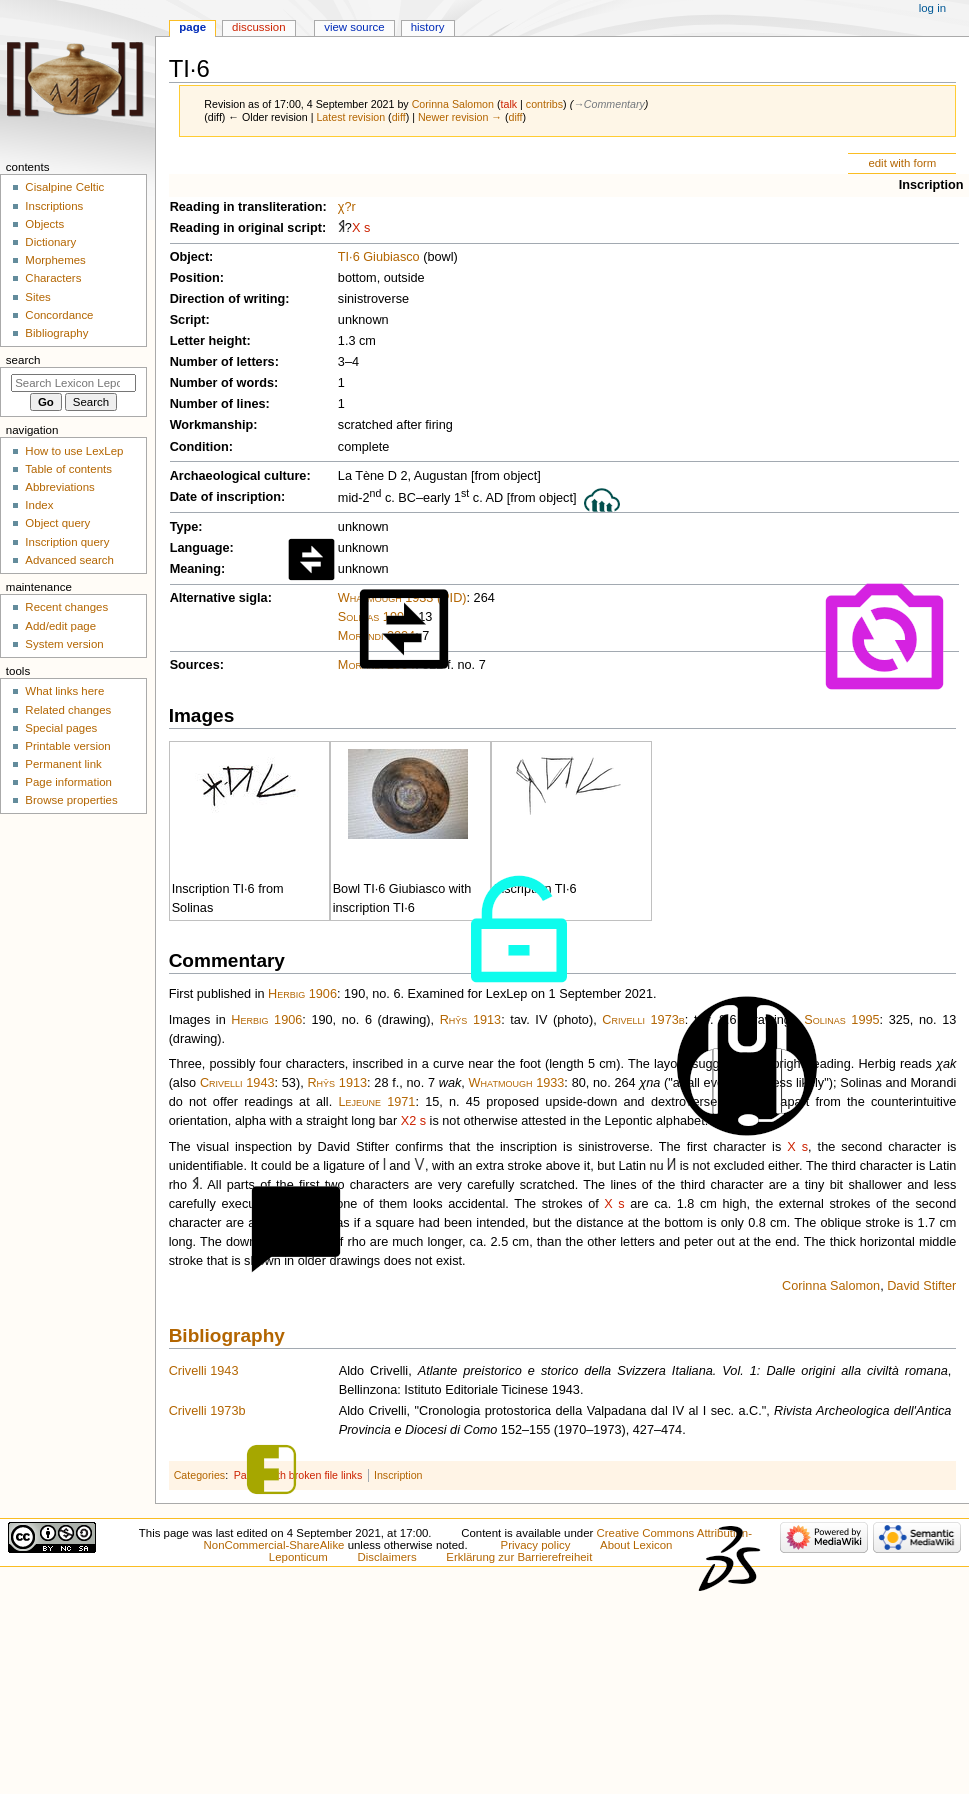  Describe the element at coordinates (311, 559) in the screenshot. I see `exchange or swap currency` at that location.